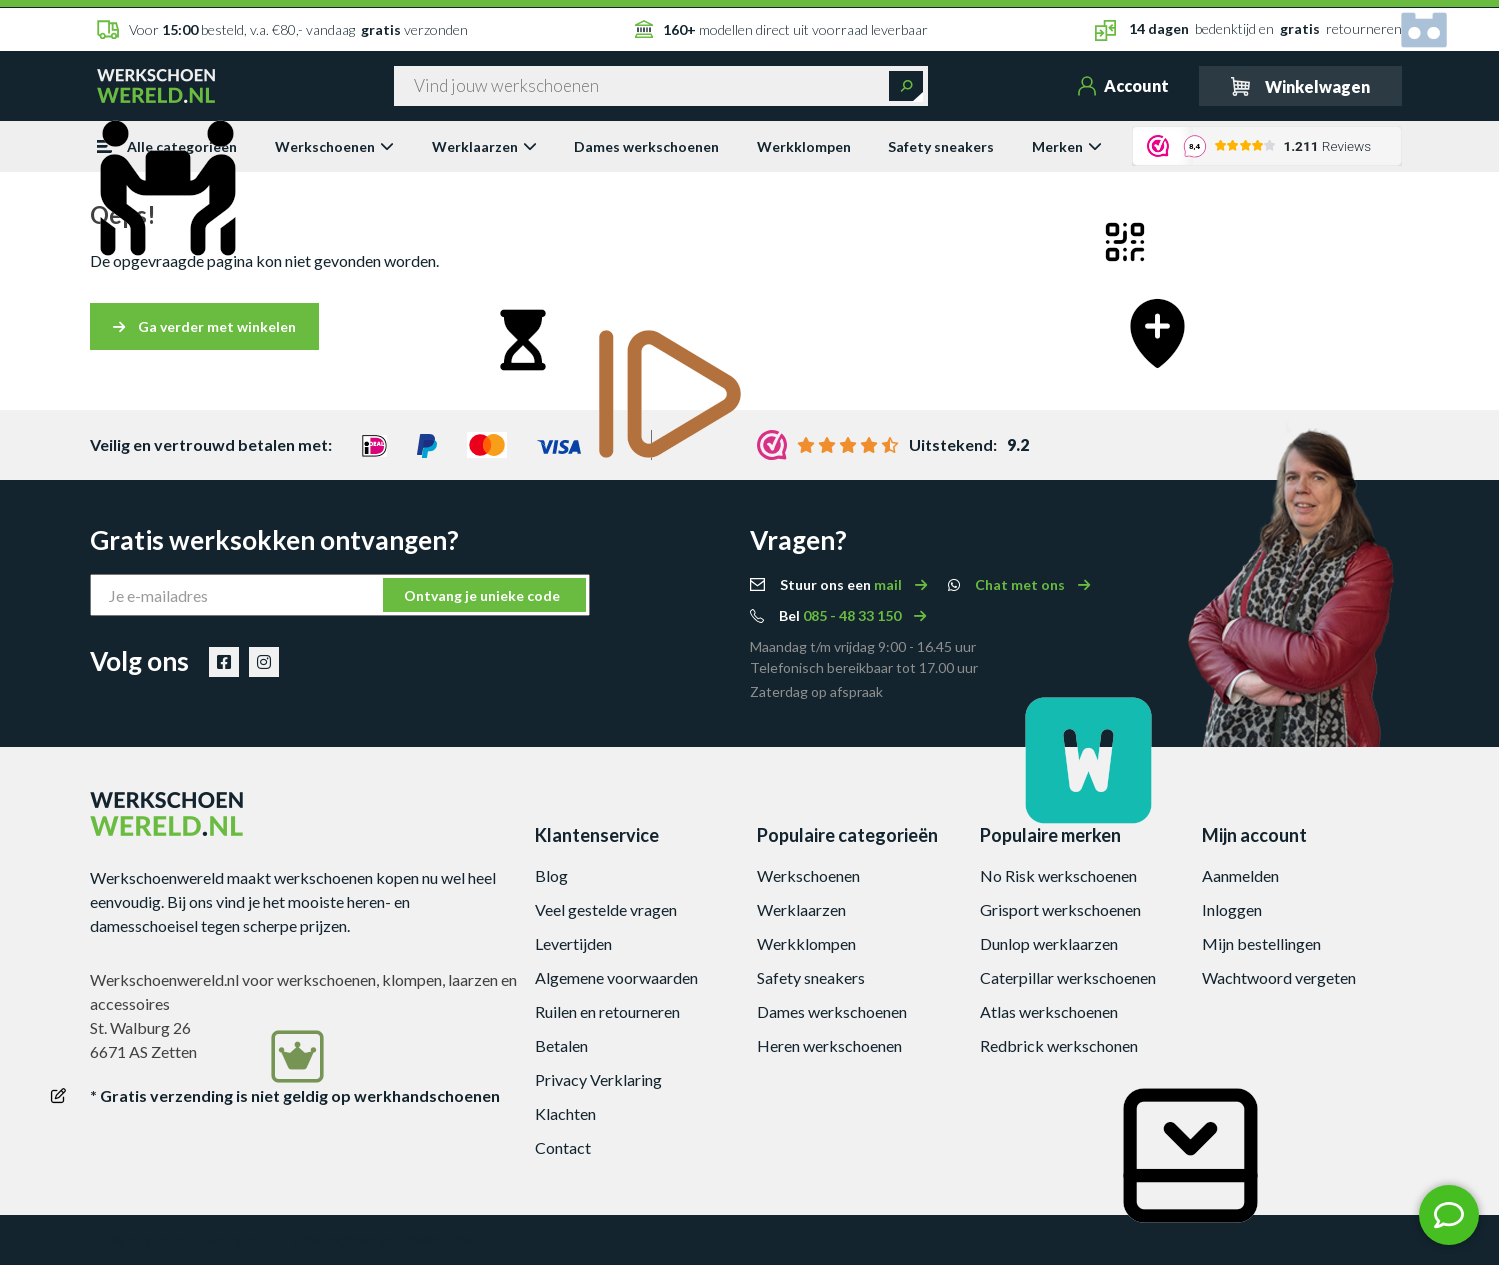 The image size is (1499, 1265). What do you see at coordinates (1190, 1155) in the screenshot?
I see `collapse bottom panel` at bounding box center [1190, 1155].